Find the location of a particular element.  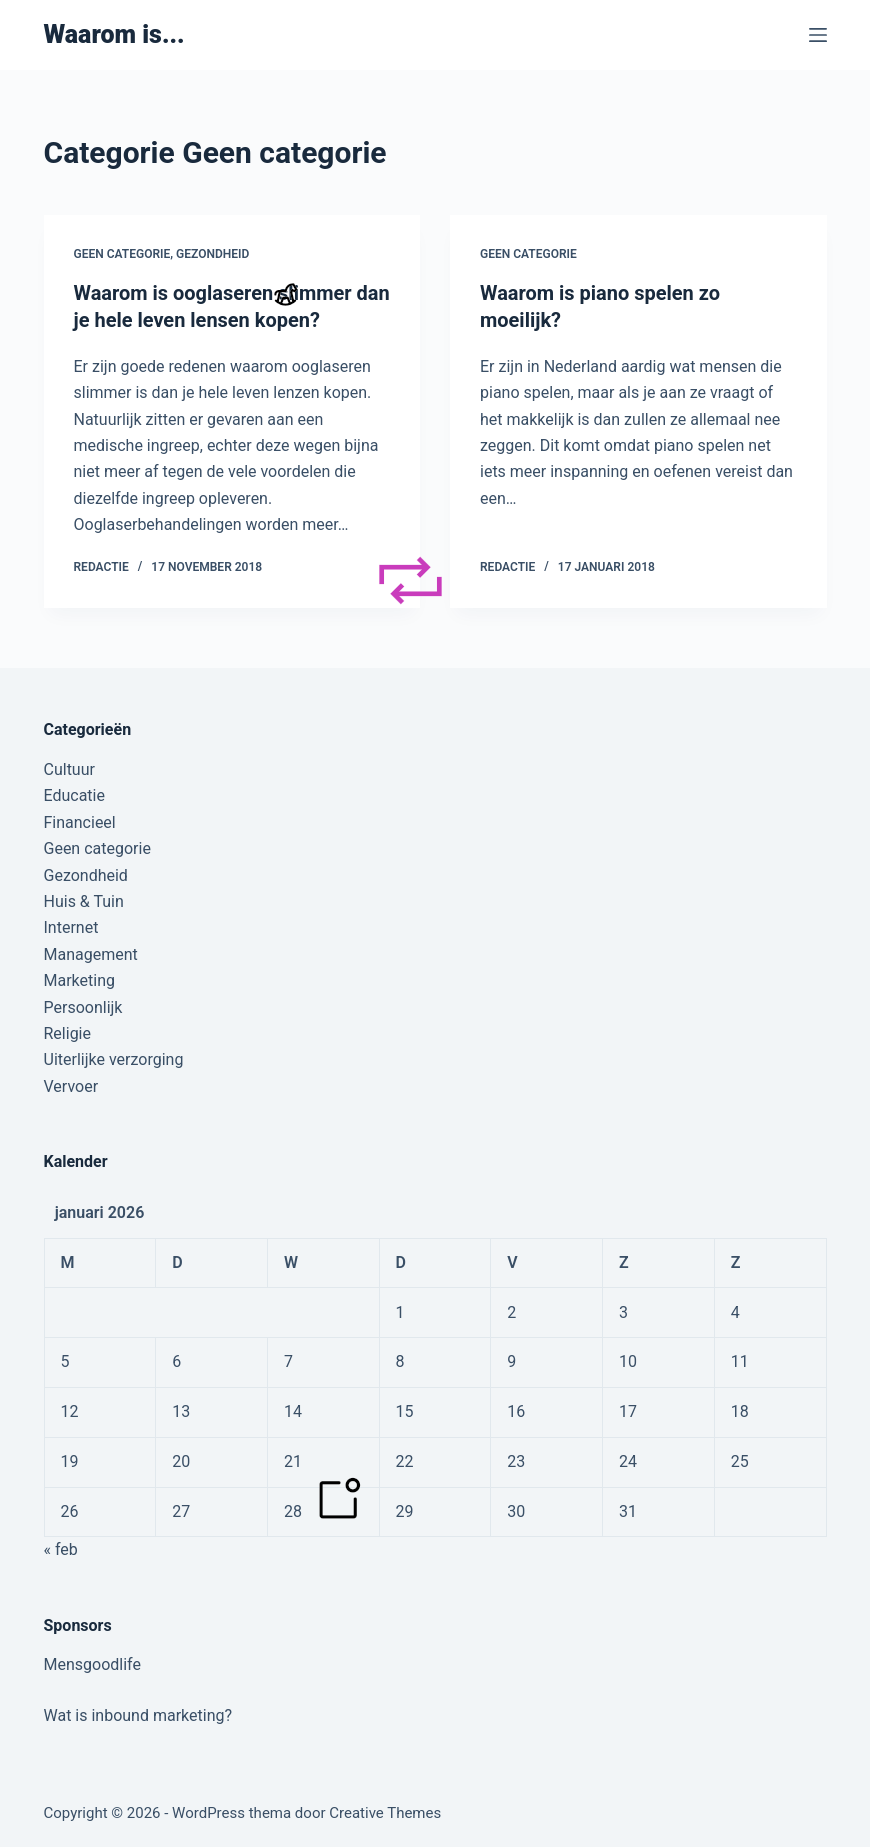

access kids or children's section is located at coordinates (285, 294).